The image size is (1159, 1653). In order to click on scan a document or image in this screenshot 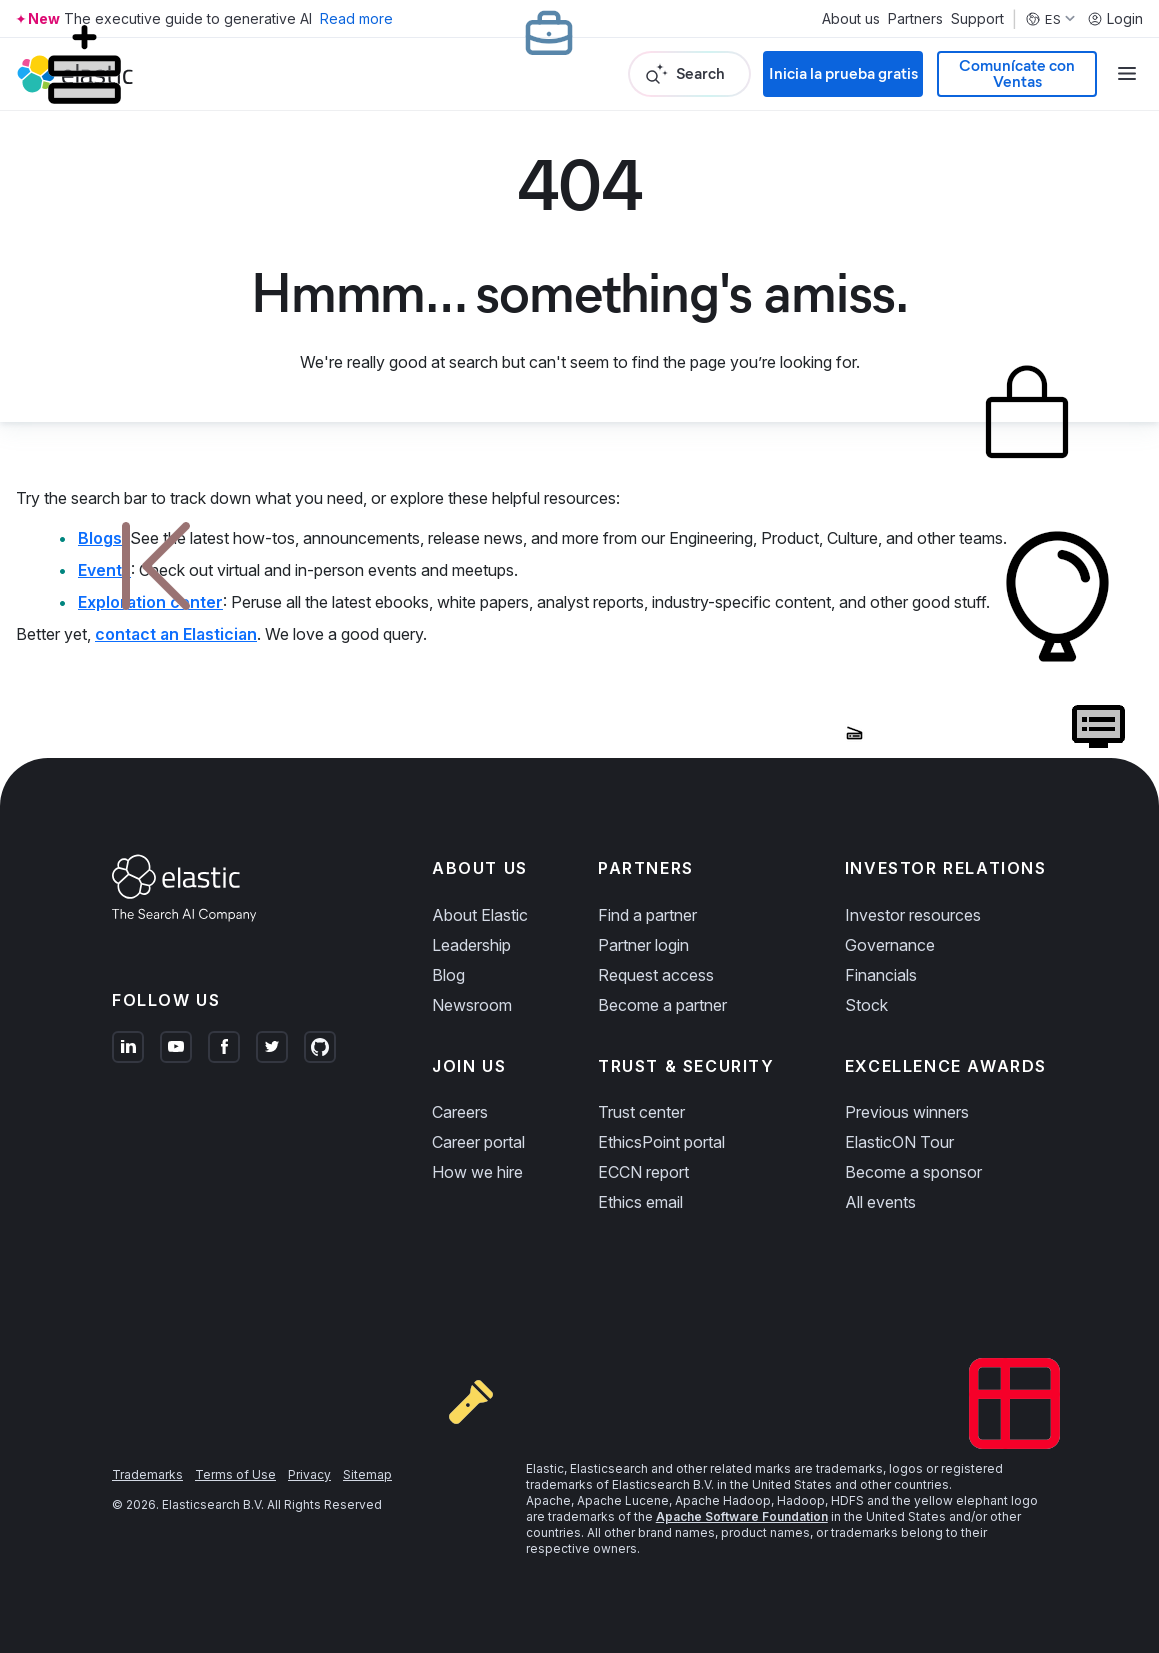, I will do `click(854, 732)`.